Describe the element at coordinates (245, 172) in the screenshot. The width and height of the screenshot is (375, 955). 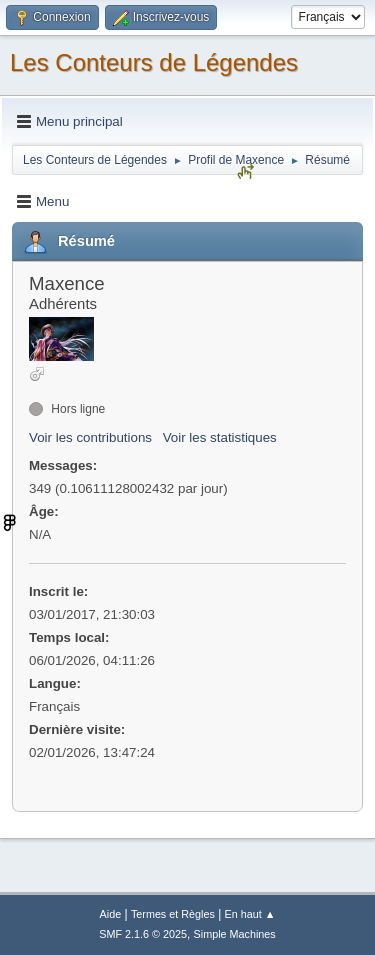
I see `swipe right to continue or proceed` at that location.